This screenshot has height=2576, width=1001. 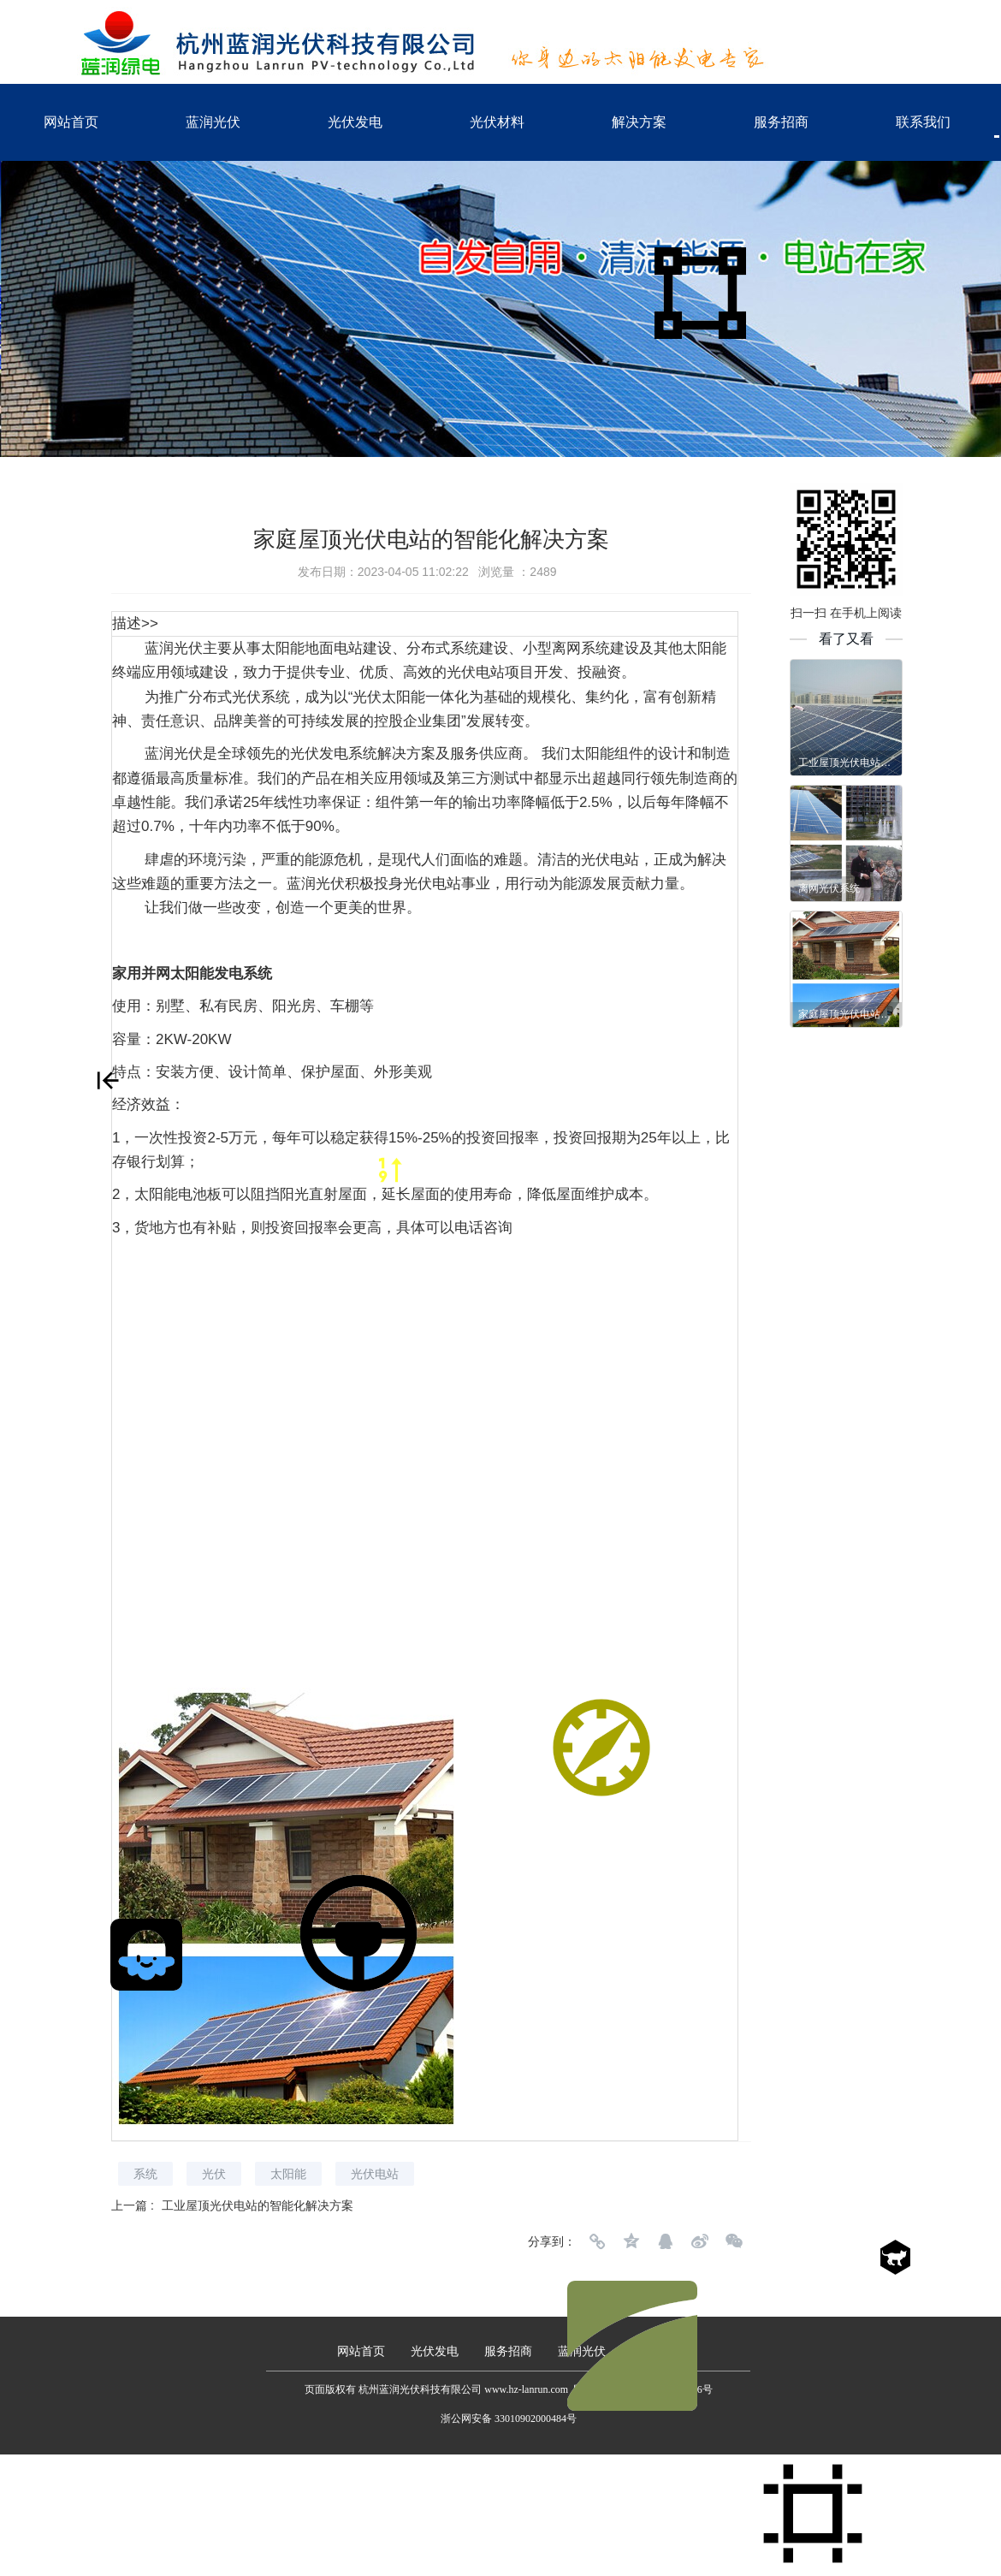 What do you see at coordinates (388, 1170) in the screenshot?
I see `sort numbers in descending order` at bounding box center [388, 1170].